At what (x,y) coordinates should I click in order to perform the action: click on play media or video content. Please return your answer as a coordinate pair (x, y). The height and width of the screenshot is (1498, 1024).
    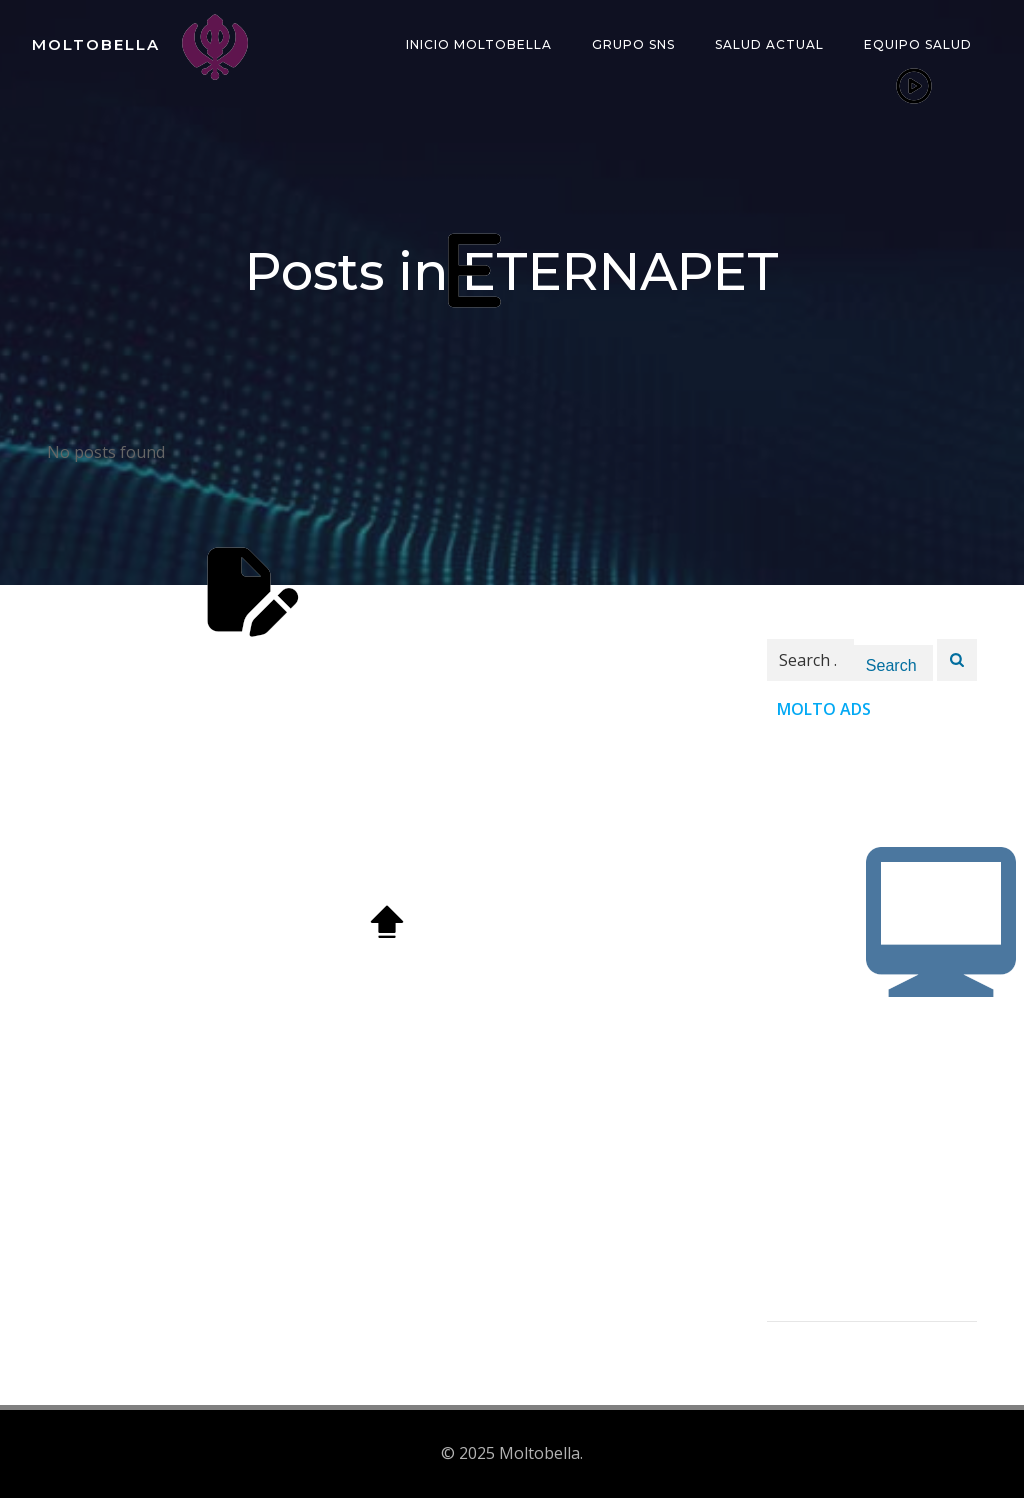
    Looking at the image, I should click on (914, 86).